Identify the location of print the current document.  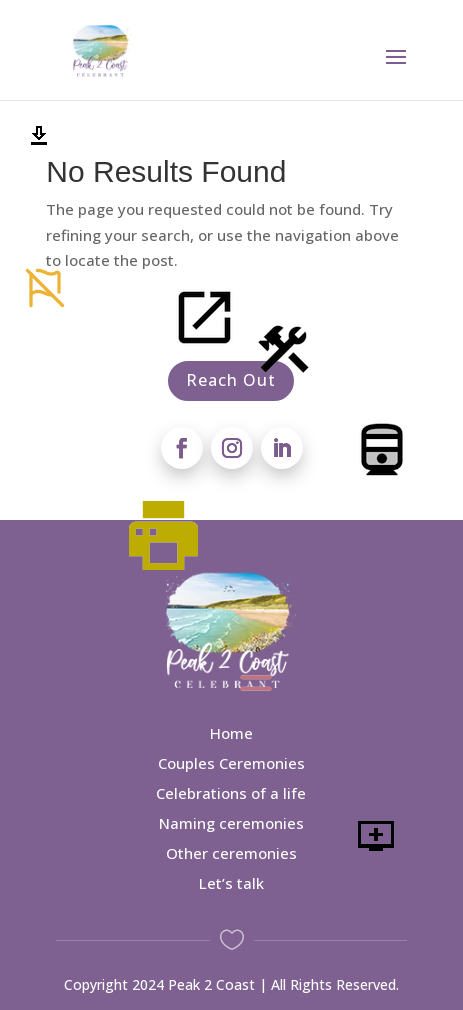
(163, 535).